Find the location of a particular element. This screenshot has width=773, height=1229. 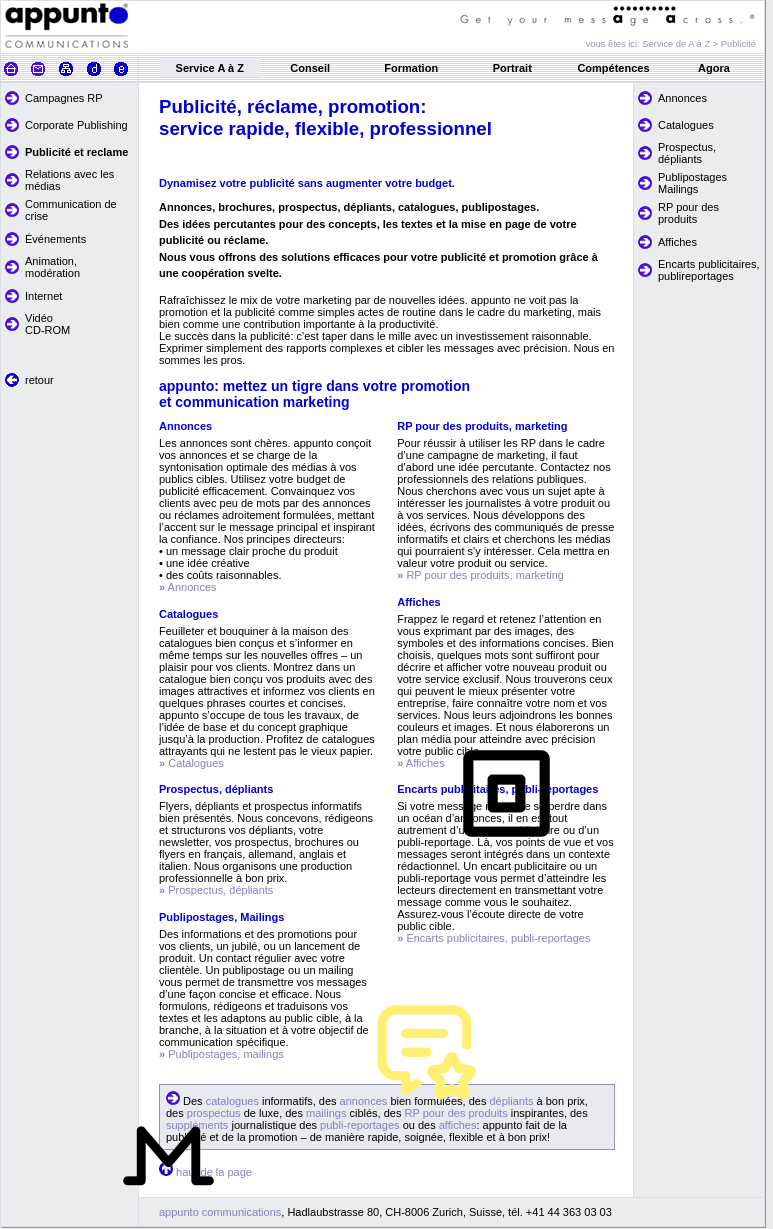

Square payment services logo is located at coordinates (506, 793).